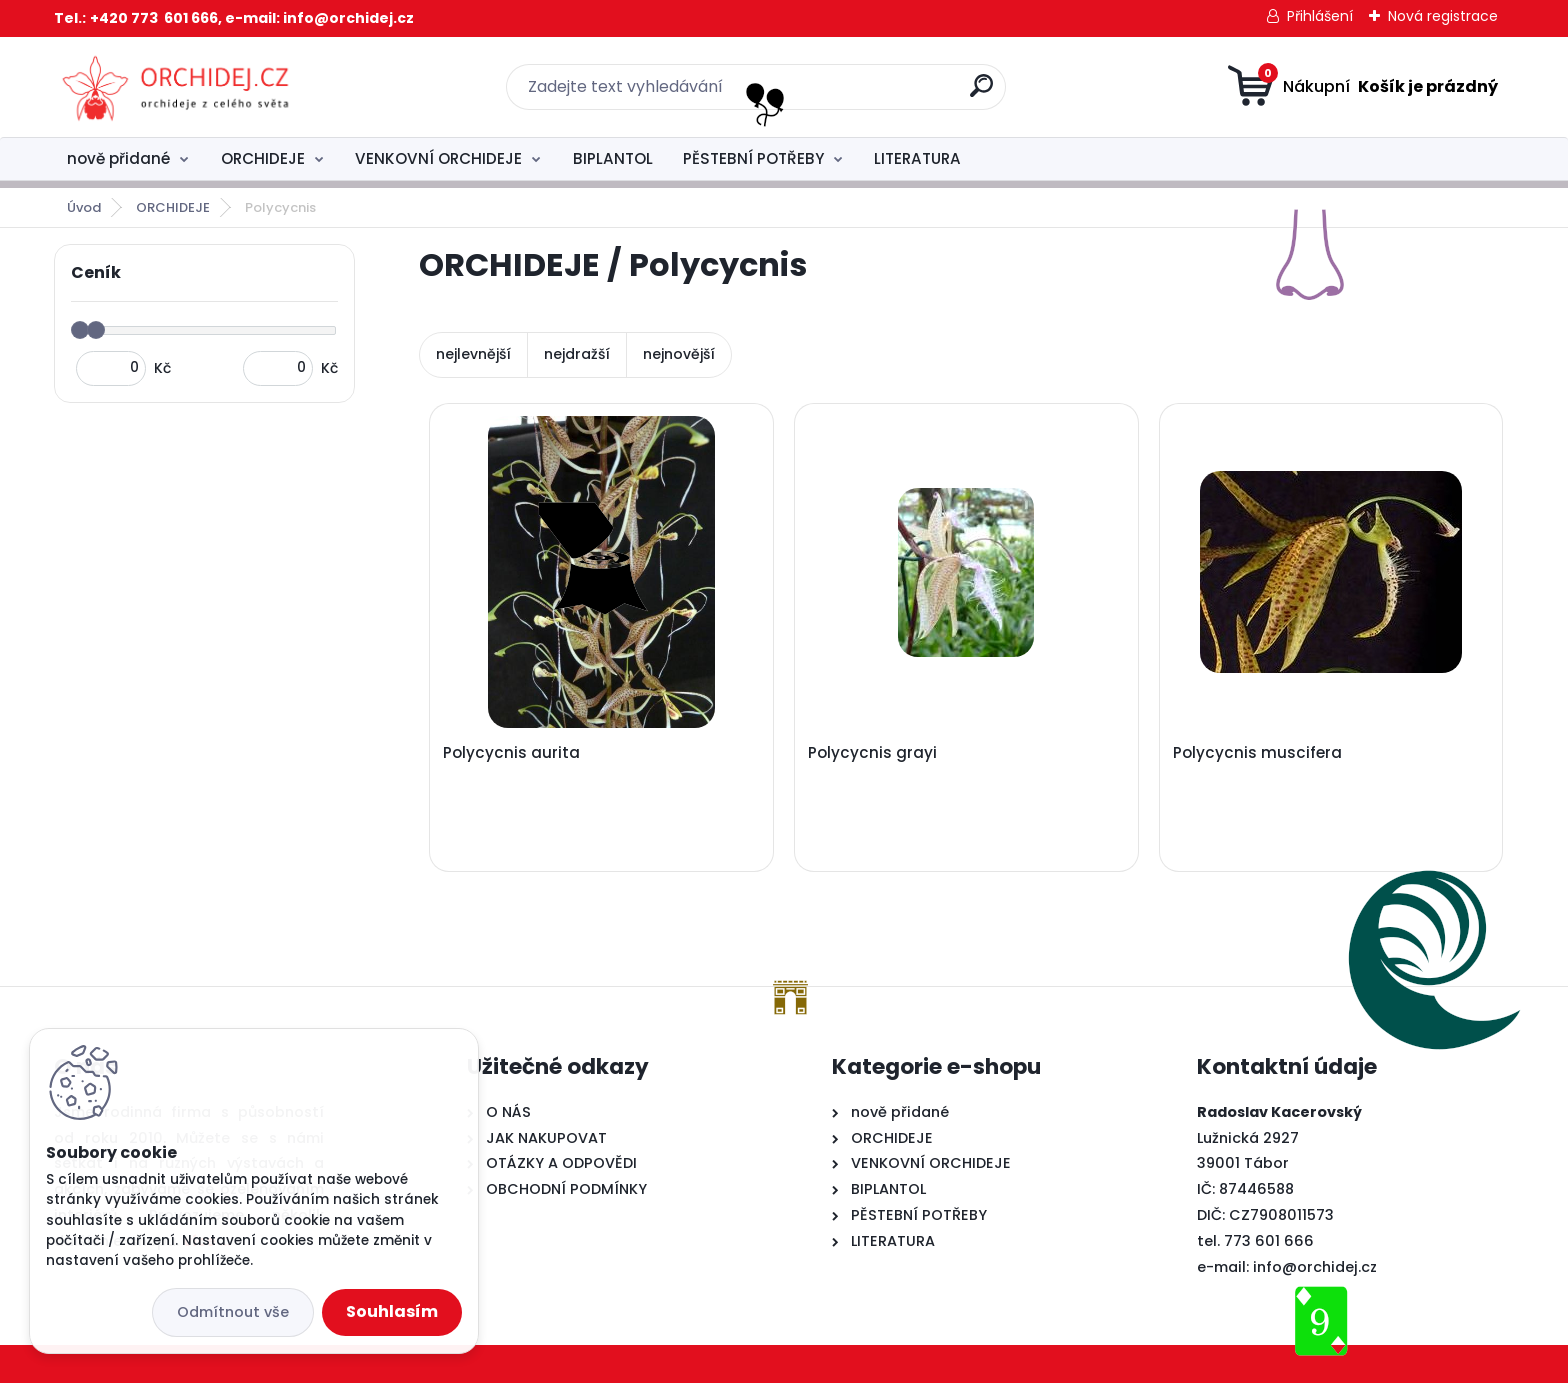 This screenshot has width=1568, height=1383. I want to click on logging or deforestation activity indicator, so click(593, 558).